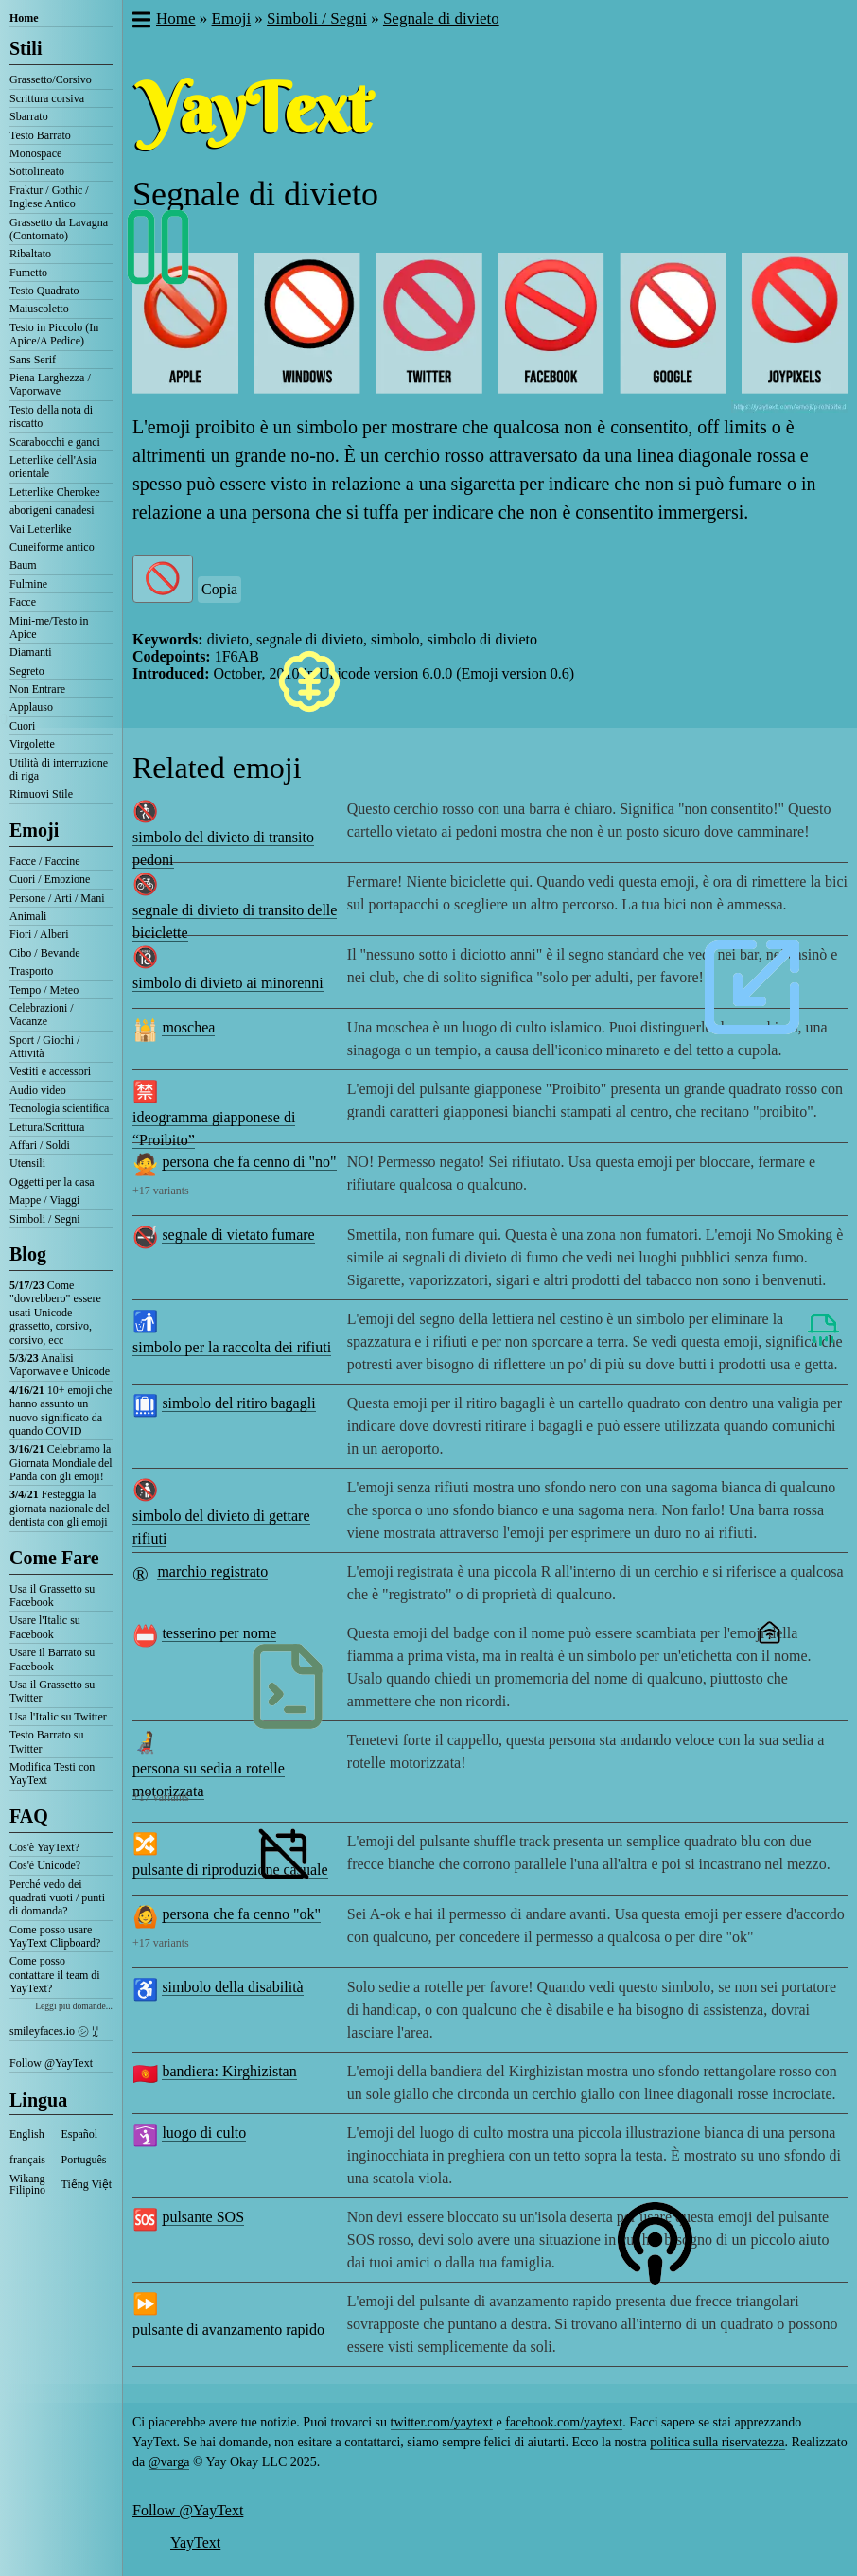 The image size is (857, 2576). I want to click on open terminal or command line file, so click(288, 1686).